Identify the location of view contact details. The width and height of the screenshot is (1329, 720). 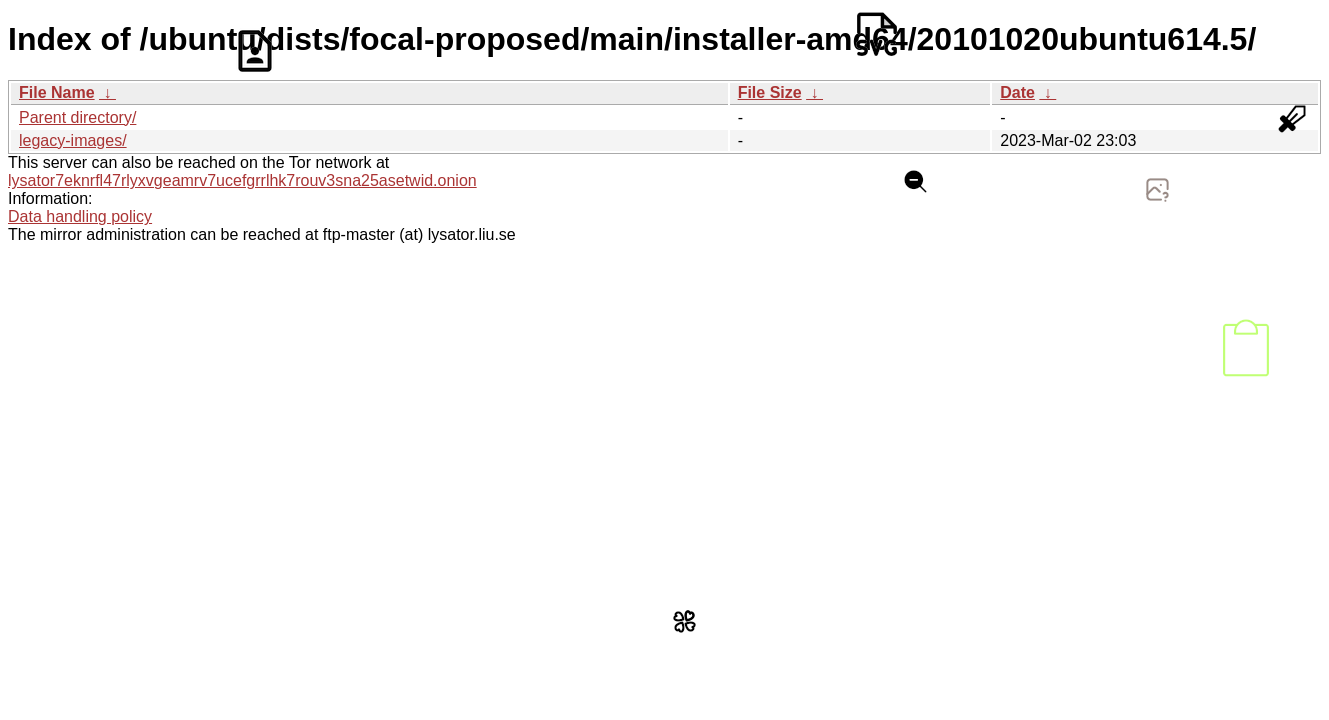
(255, 51).